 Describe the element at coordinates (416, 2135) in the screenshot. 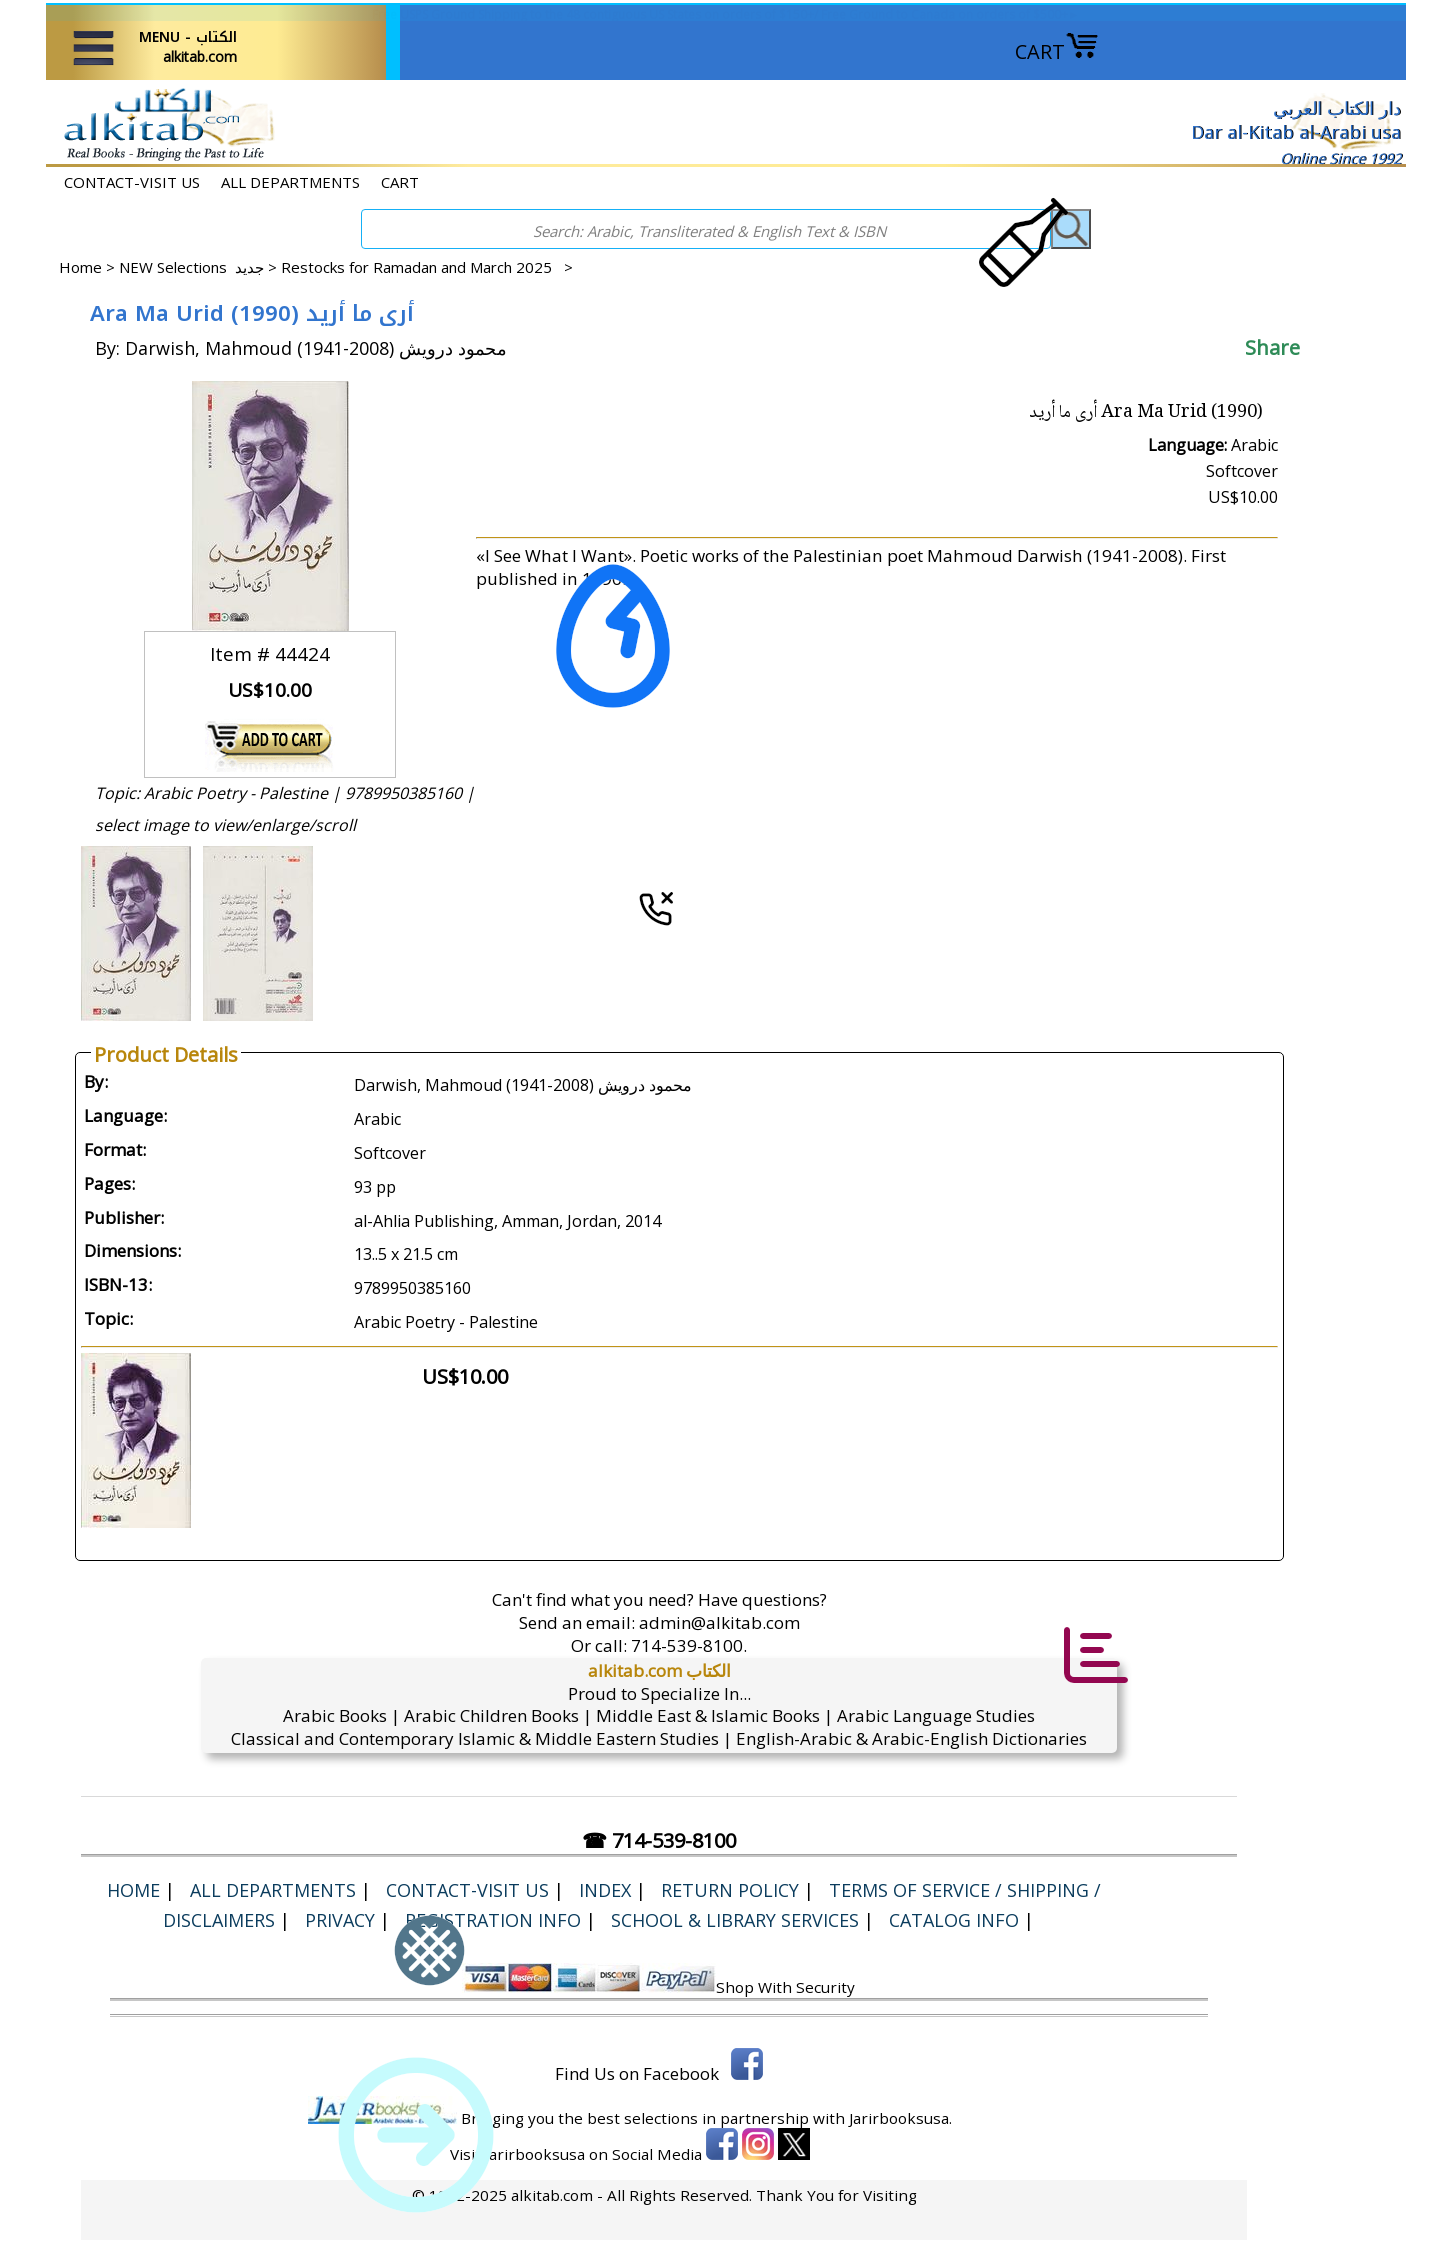

I see `proceed to the next step` at that location.